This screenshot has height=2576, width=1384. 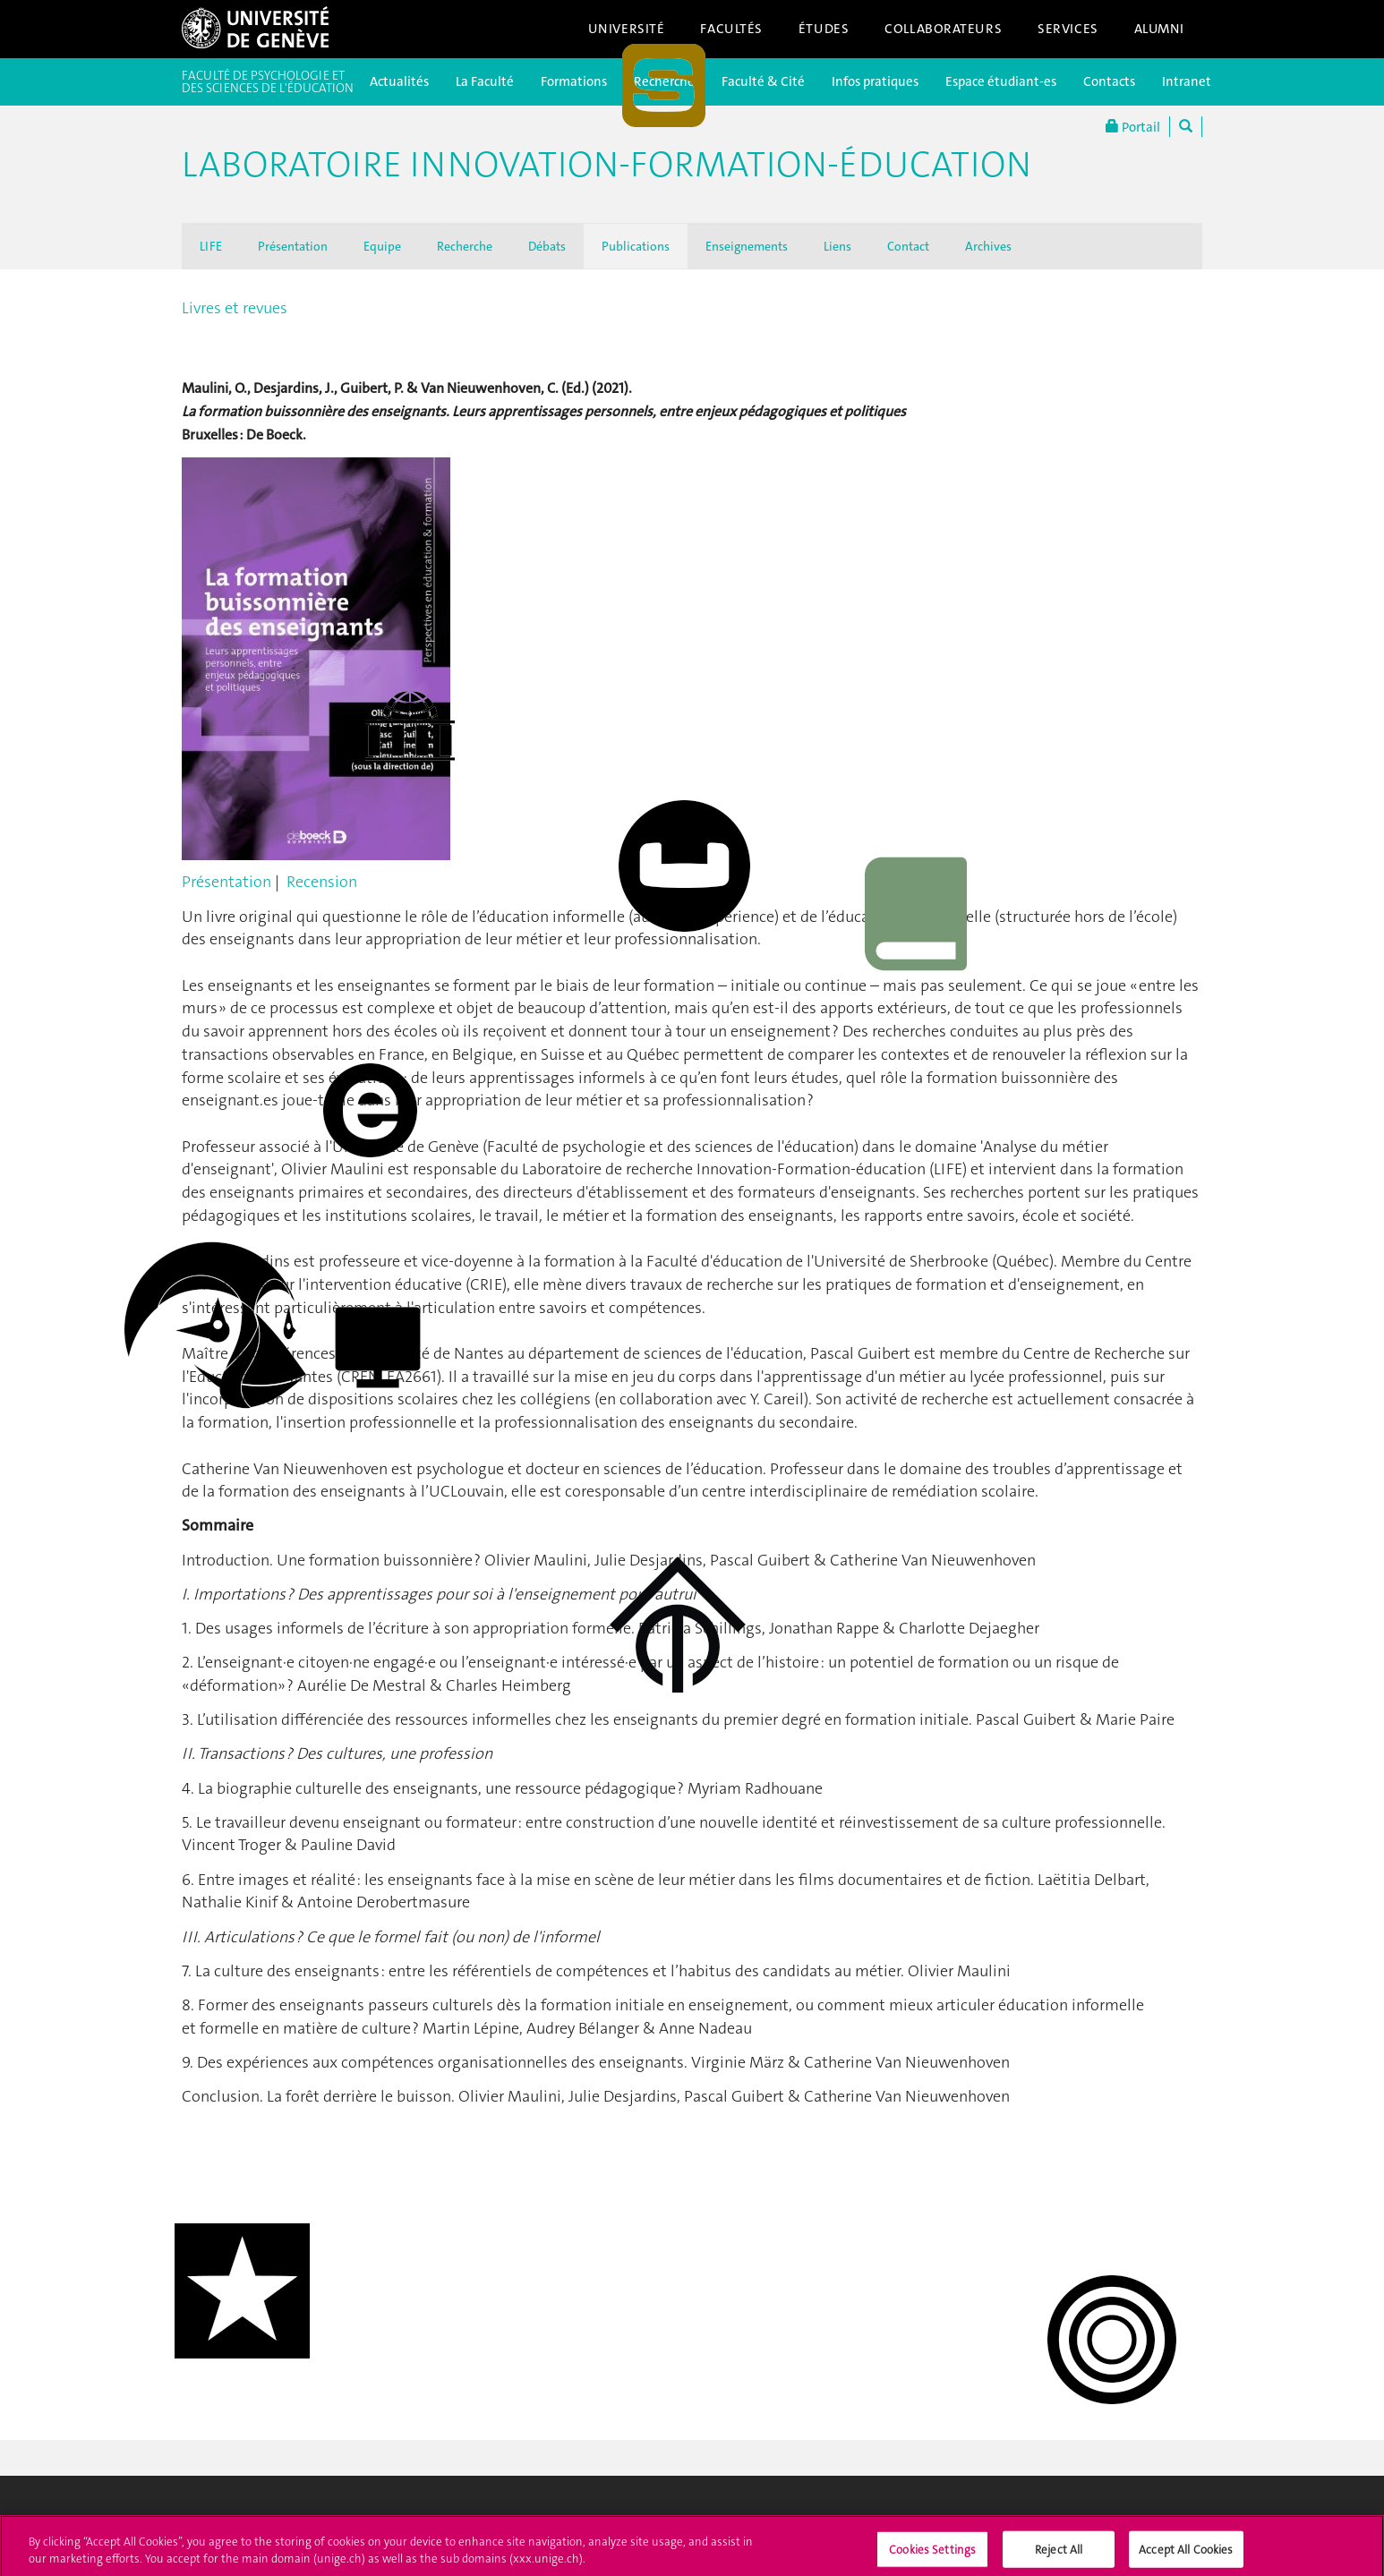 What do you see at coordinates (242, 2290) in the screenshot?
I see `link to Coveralls code coverage service` at bounding box center [242, 2290].